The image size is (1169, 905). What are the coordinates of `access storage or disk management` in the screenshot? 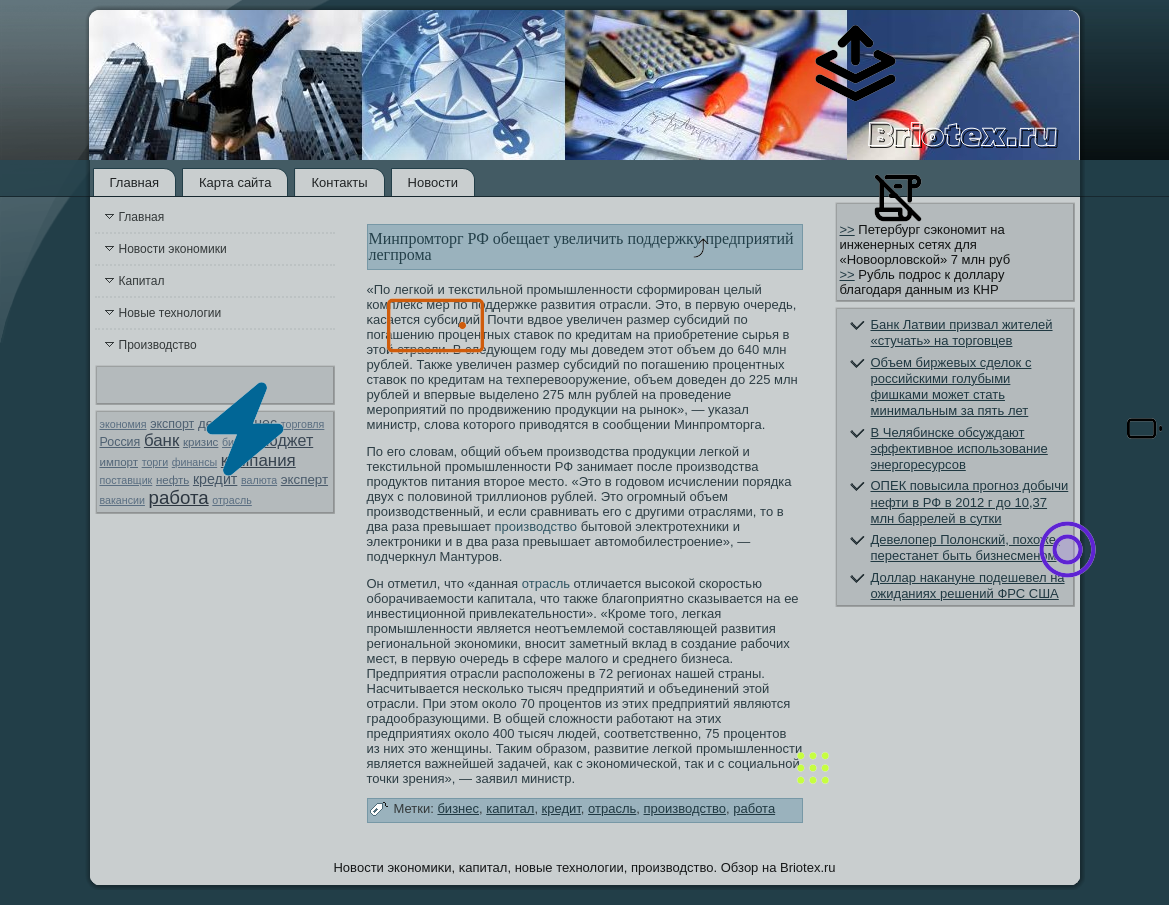 It's located at (435, 325).